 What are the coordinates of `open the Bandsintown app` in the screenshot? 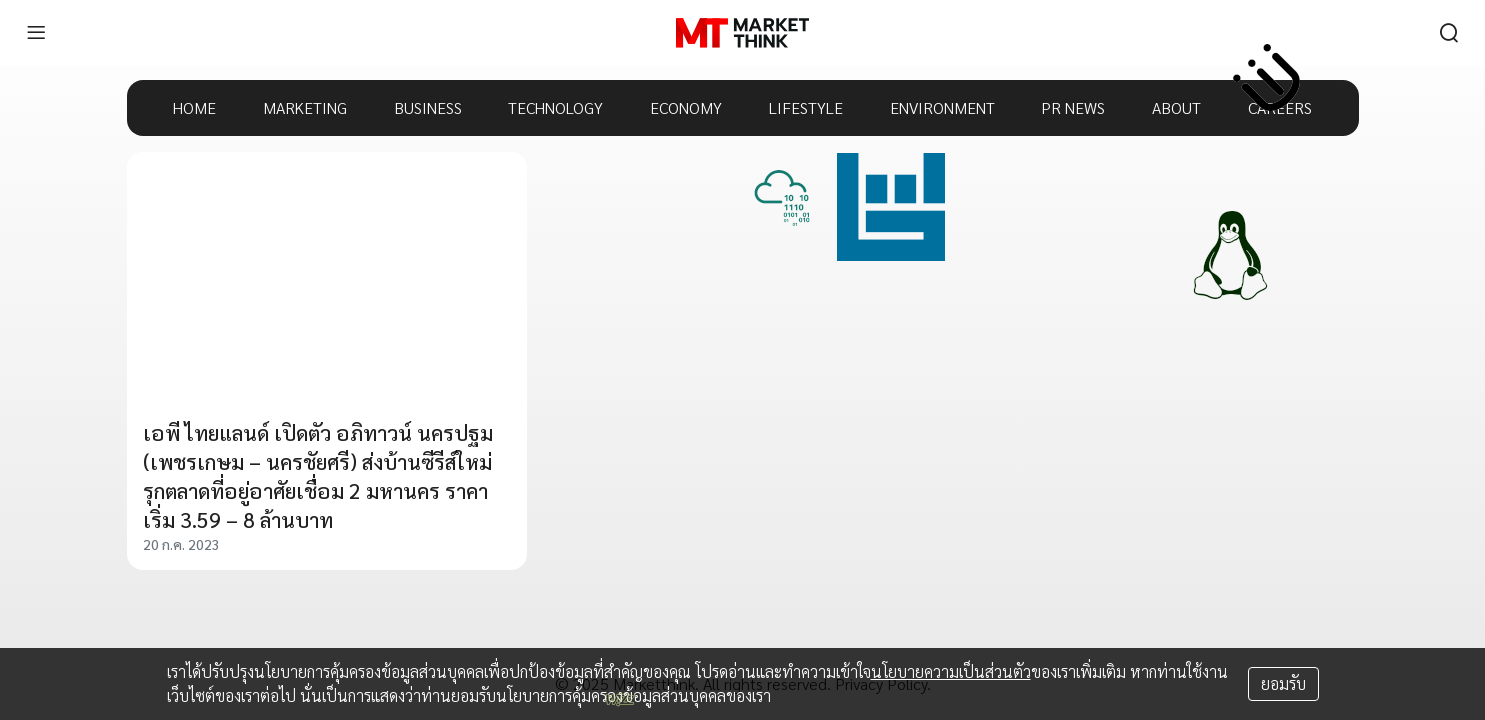 It's located at (891, 207).